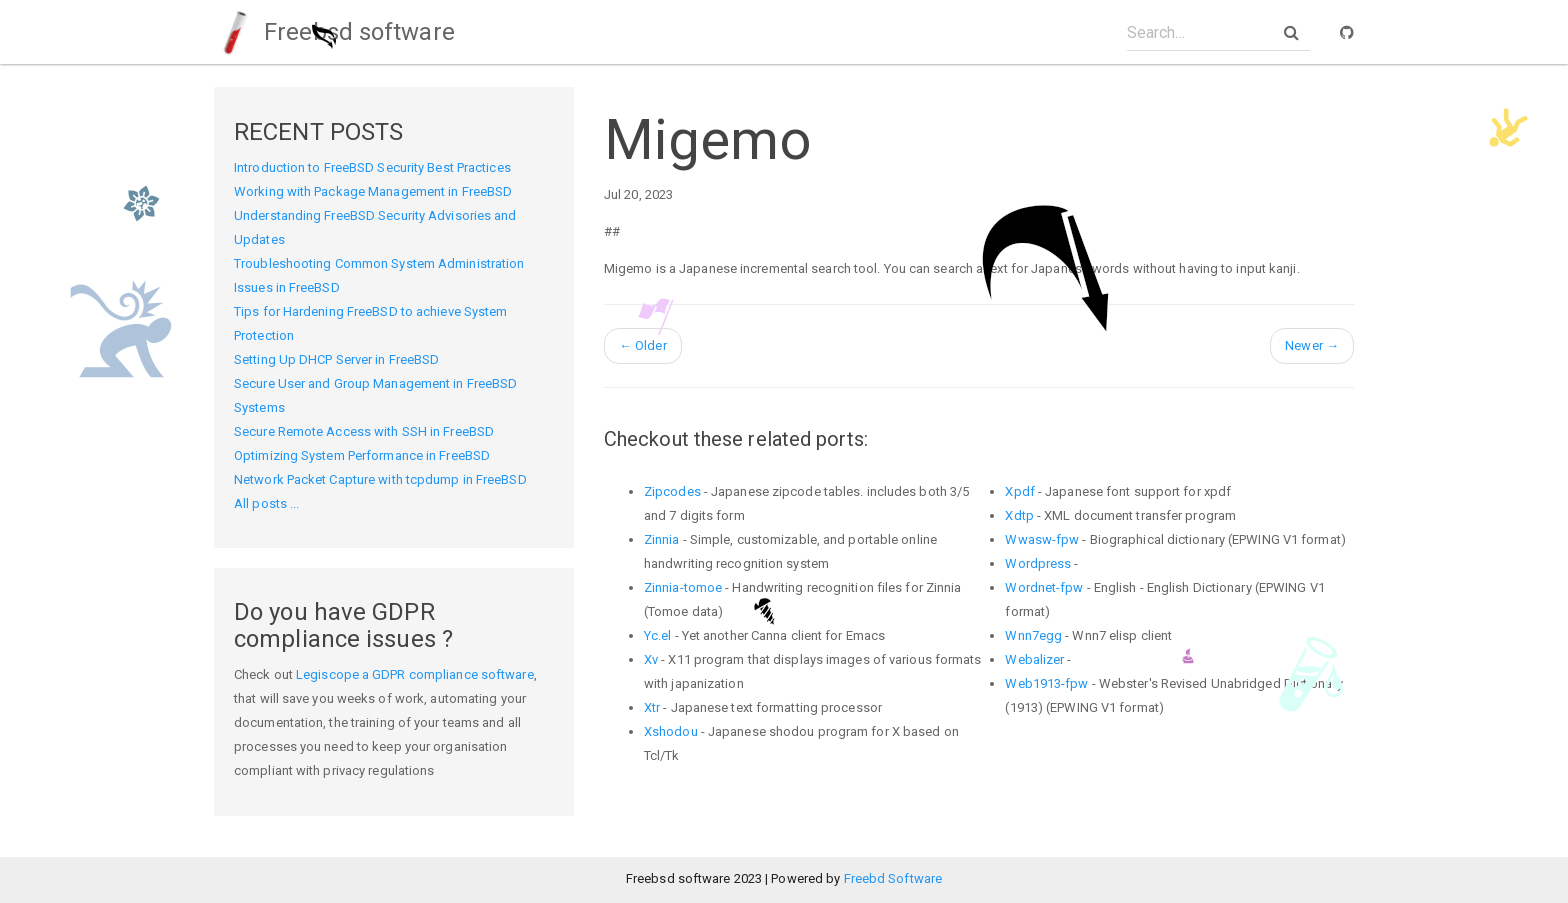 This screenshot has width=1568, height=903. What do you see at coordinates (1045, 268) in the screenshot?
I see `launch or throw an attack in a game` at bounding box center [1045, 268].